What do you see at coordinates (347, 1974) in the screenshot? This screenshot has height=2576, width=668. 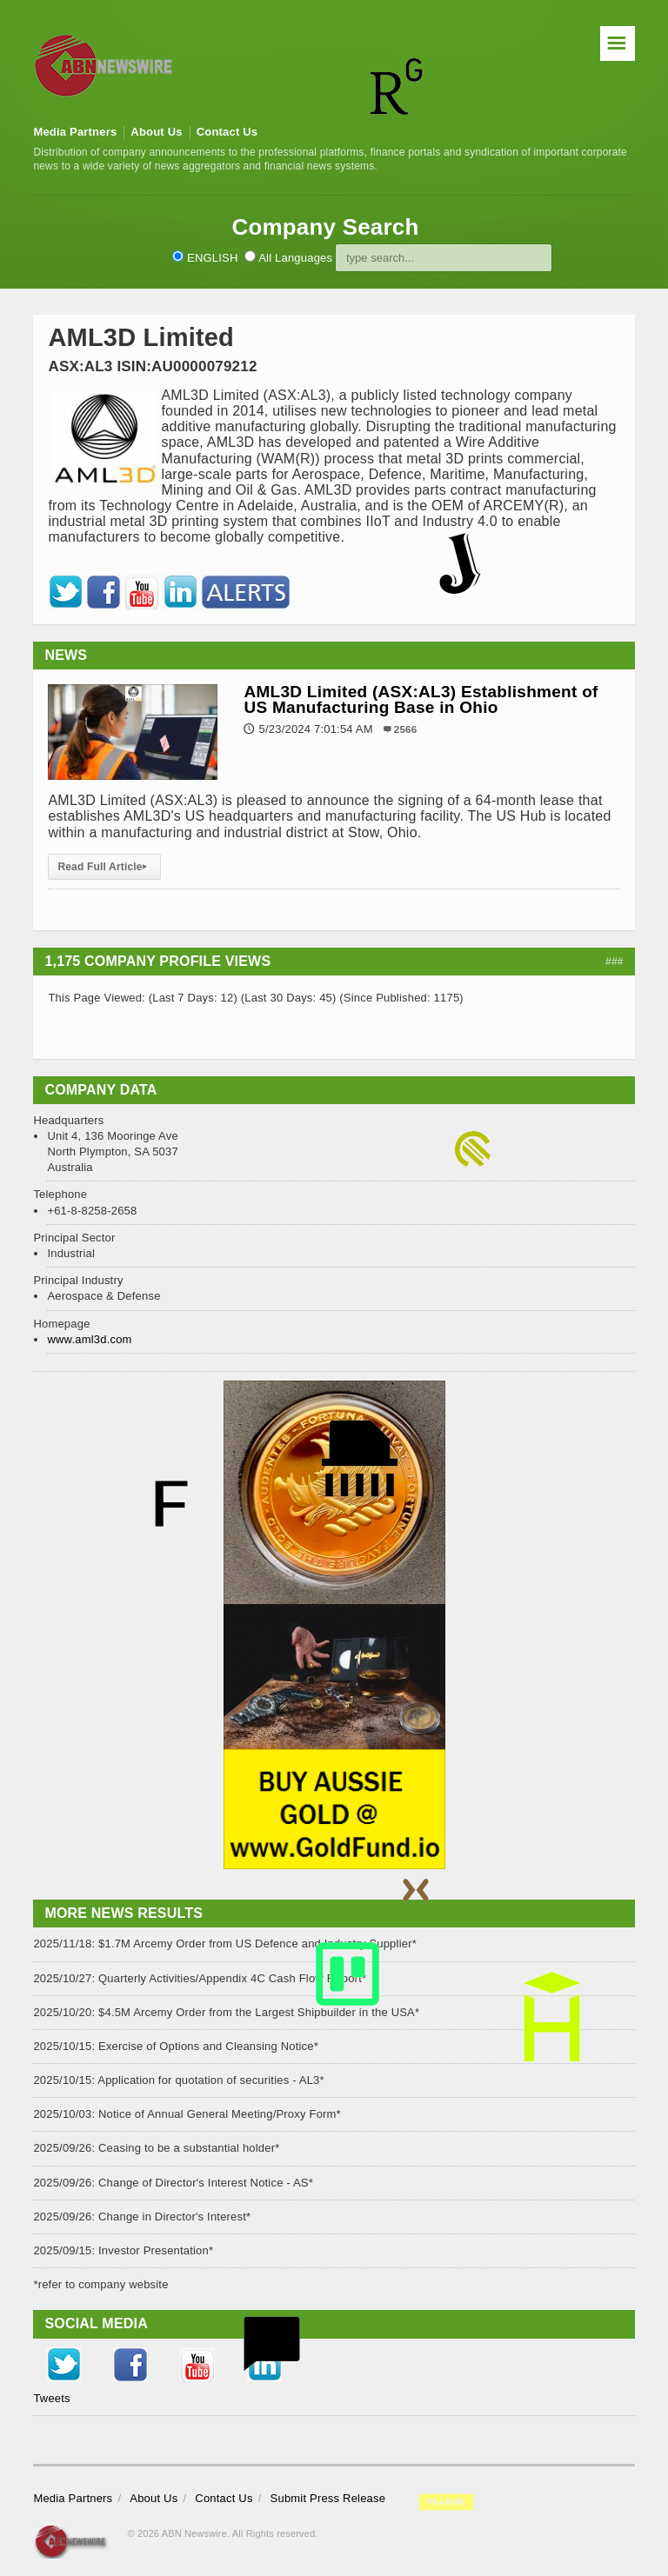 I see `open trello app` at bounding box center [347, 1974].